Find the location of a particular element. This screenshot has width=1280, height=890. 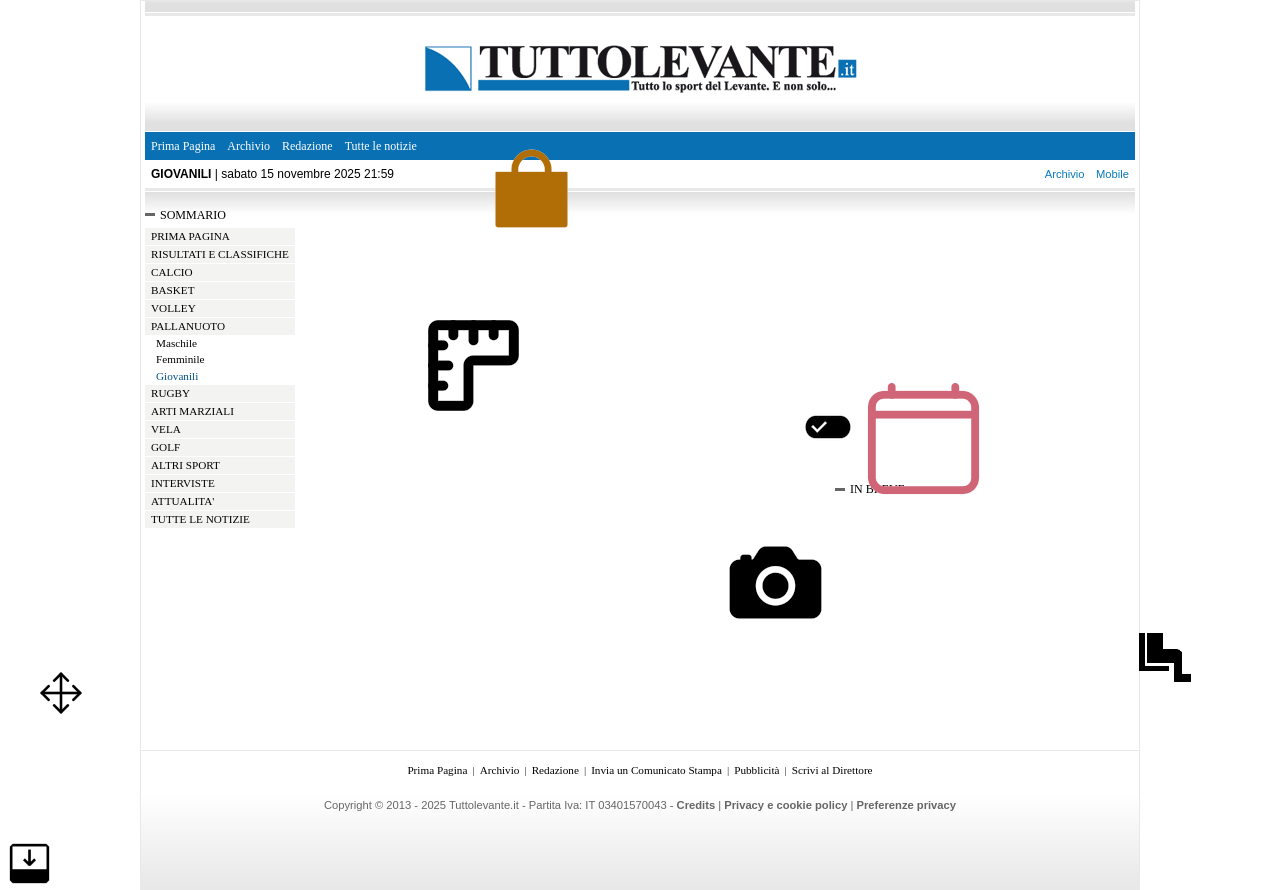

view your shopping bag is located at coordinates (531, 188).